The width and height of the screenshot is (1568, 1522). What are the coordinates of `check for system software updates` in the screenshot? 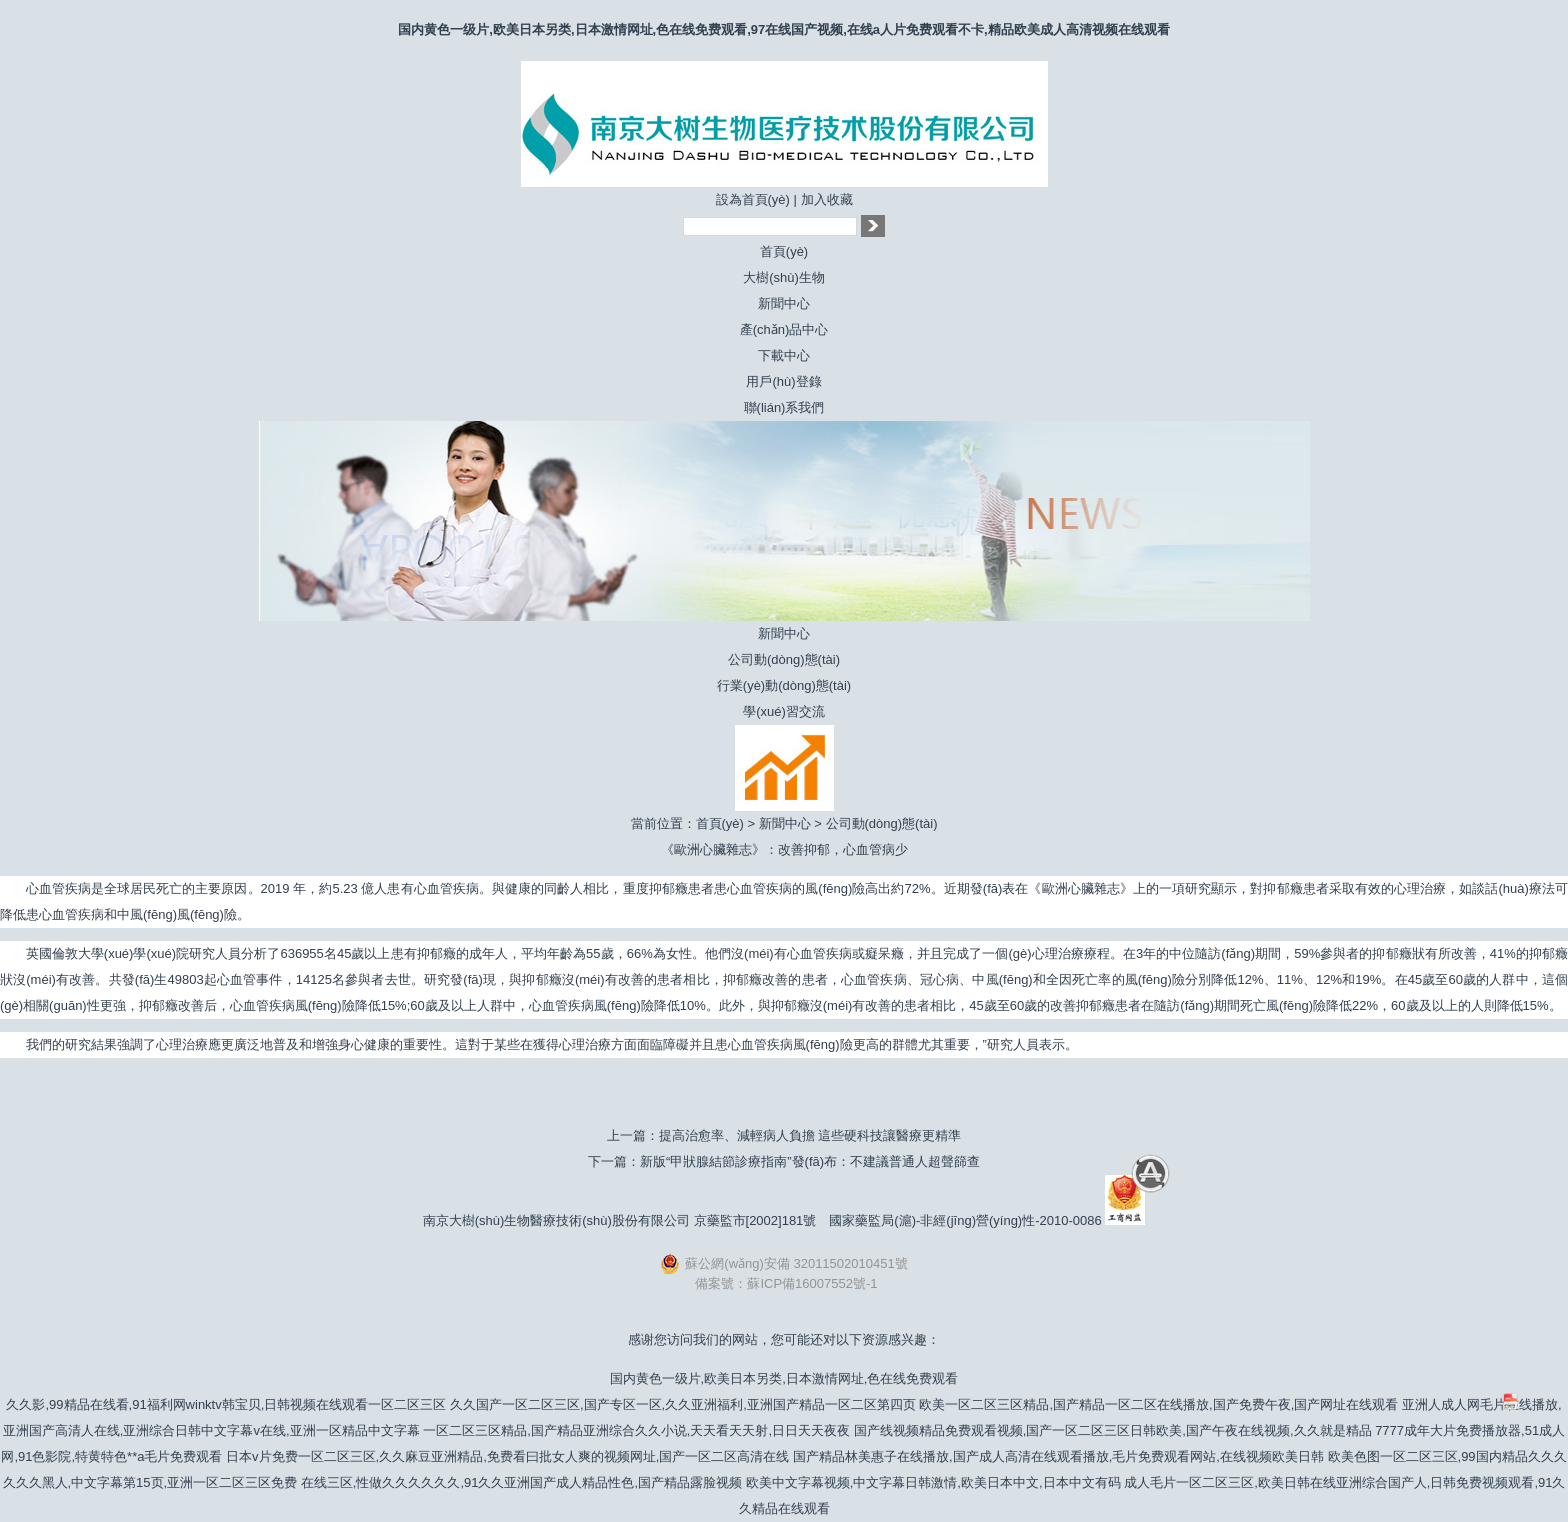 It's located at (1150, 1173).